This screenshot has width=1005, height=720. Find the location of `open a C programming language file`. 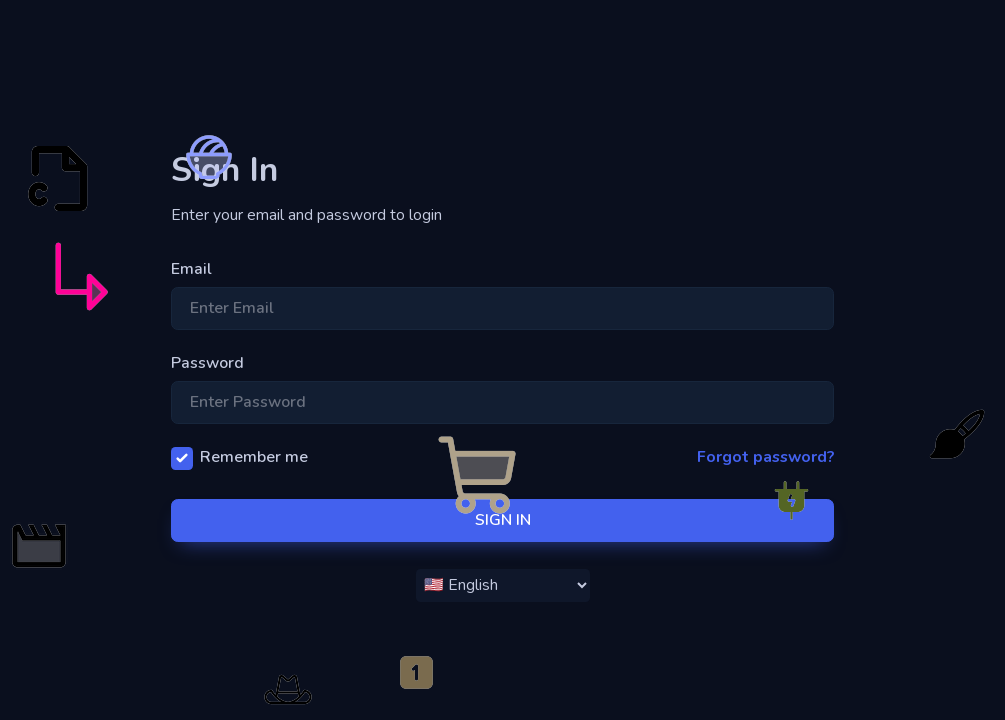

open a C programming language file is located at coordinates (59, 178).